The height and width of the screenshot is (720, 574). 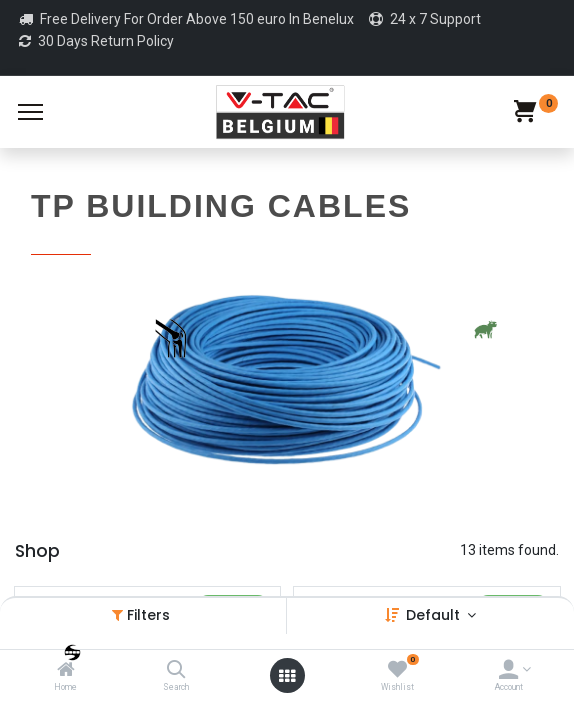 I want to click on access video or media gallery, so click(x=72, y=652).